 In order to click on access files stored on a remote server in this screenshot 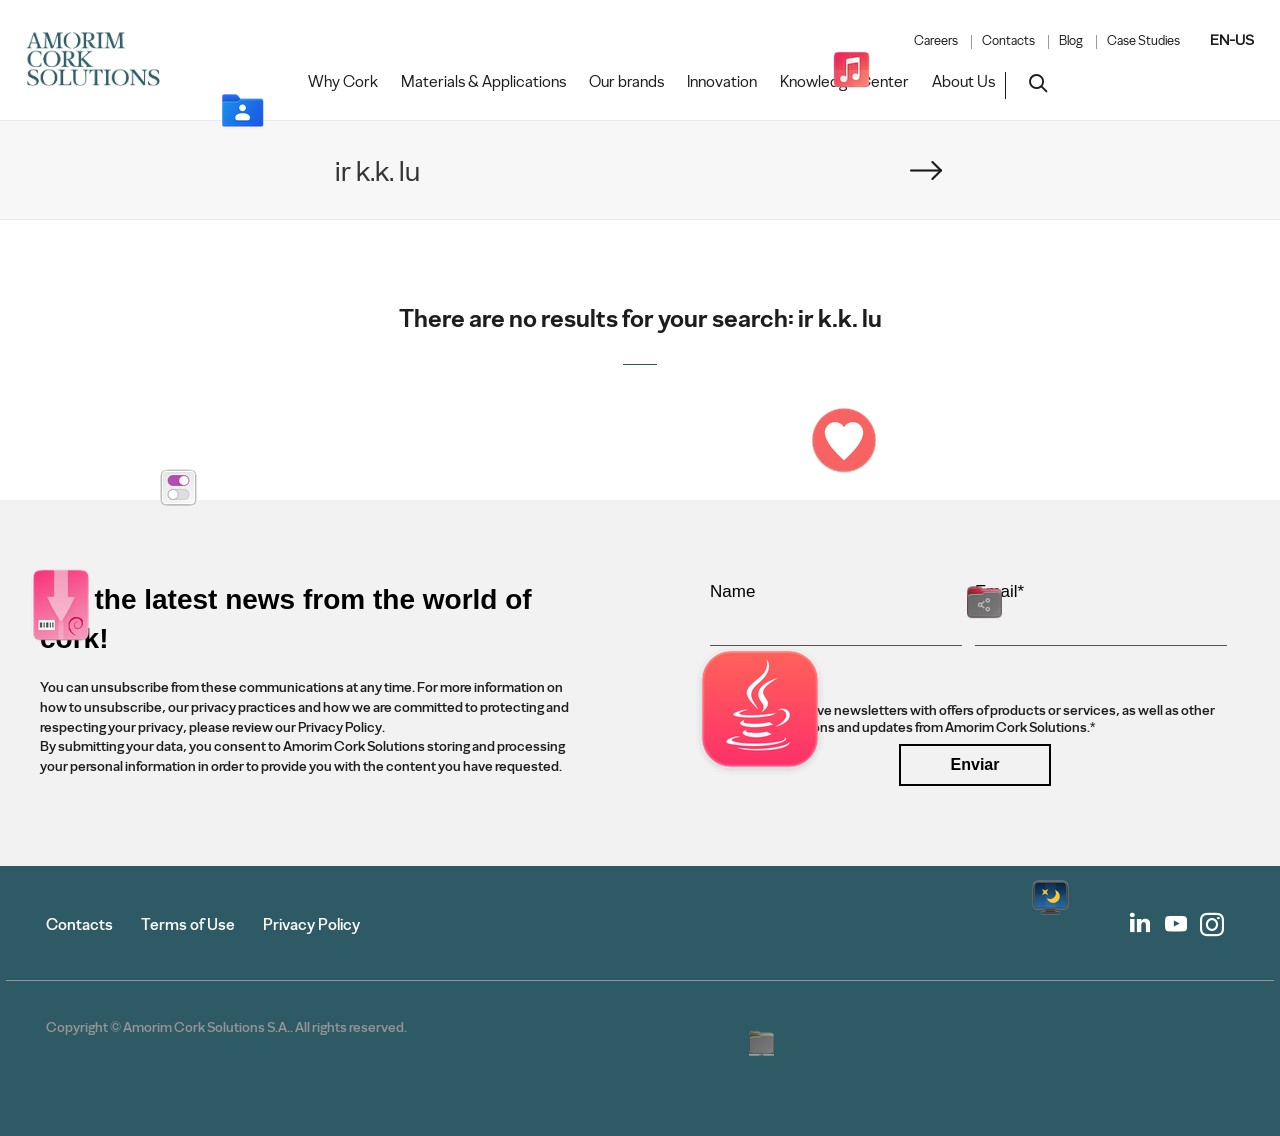, I will do `click(761, 1043)`.